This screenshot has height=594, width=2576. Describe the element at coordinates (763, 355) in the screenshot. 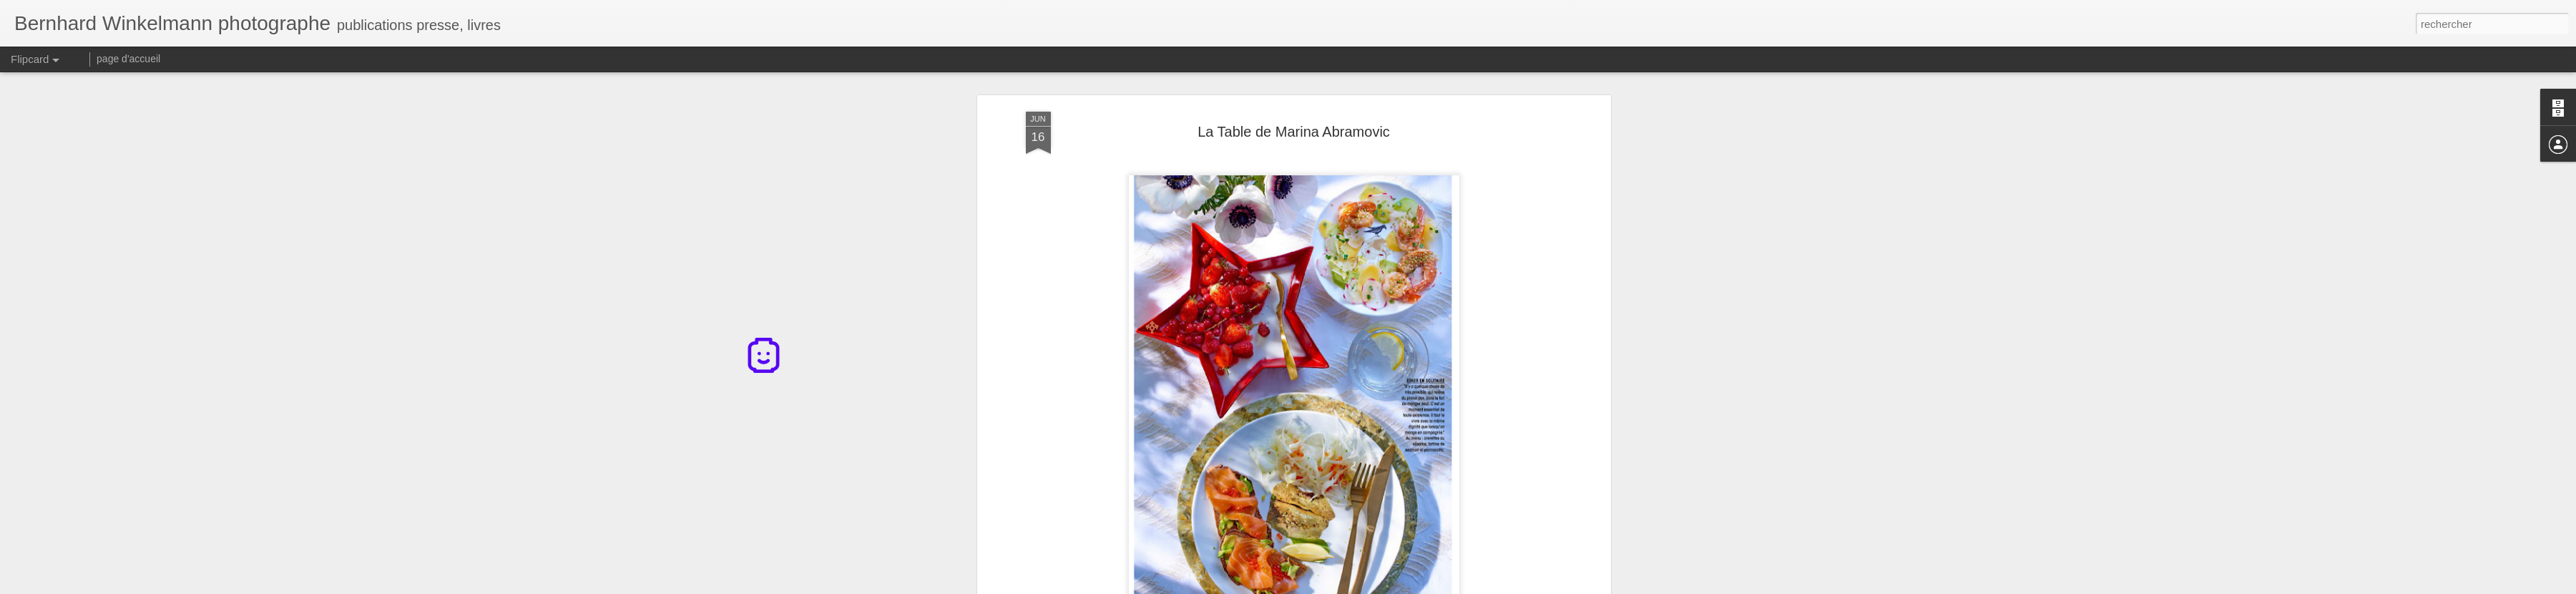

I see `access building blocks or modular components` at that location.